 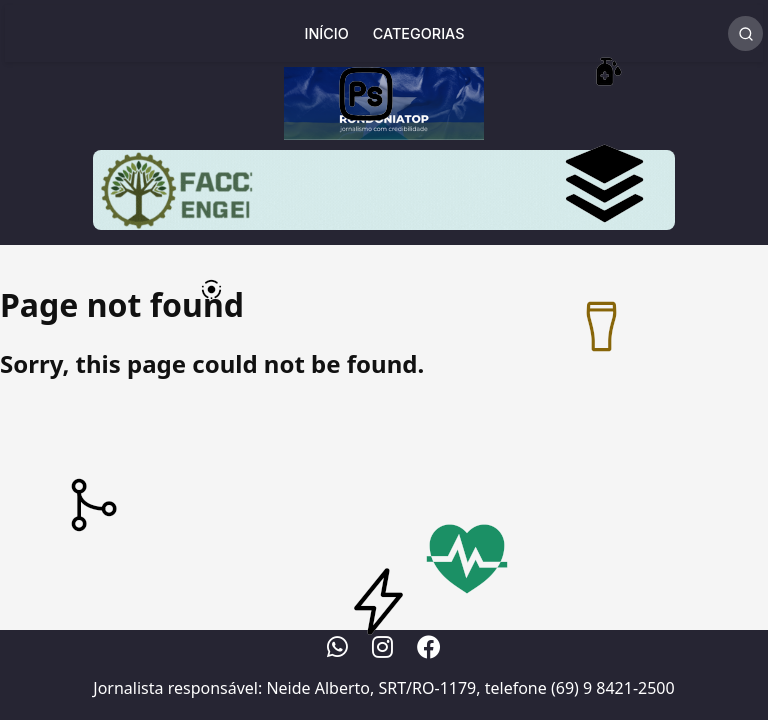 What do you see at coordinates (607, 71) in the screenshot?
I see `access hand sanitizer station information` at bounding box center [607, 71].